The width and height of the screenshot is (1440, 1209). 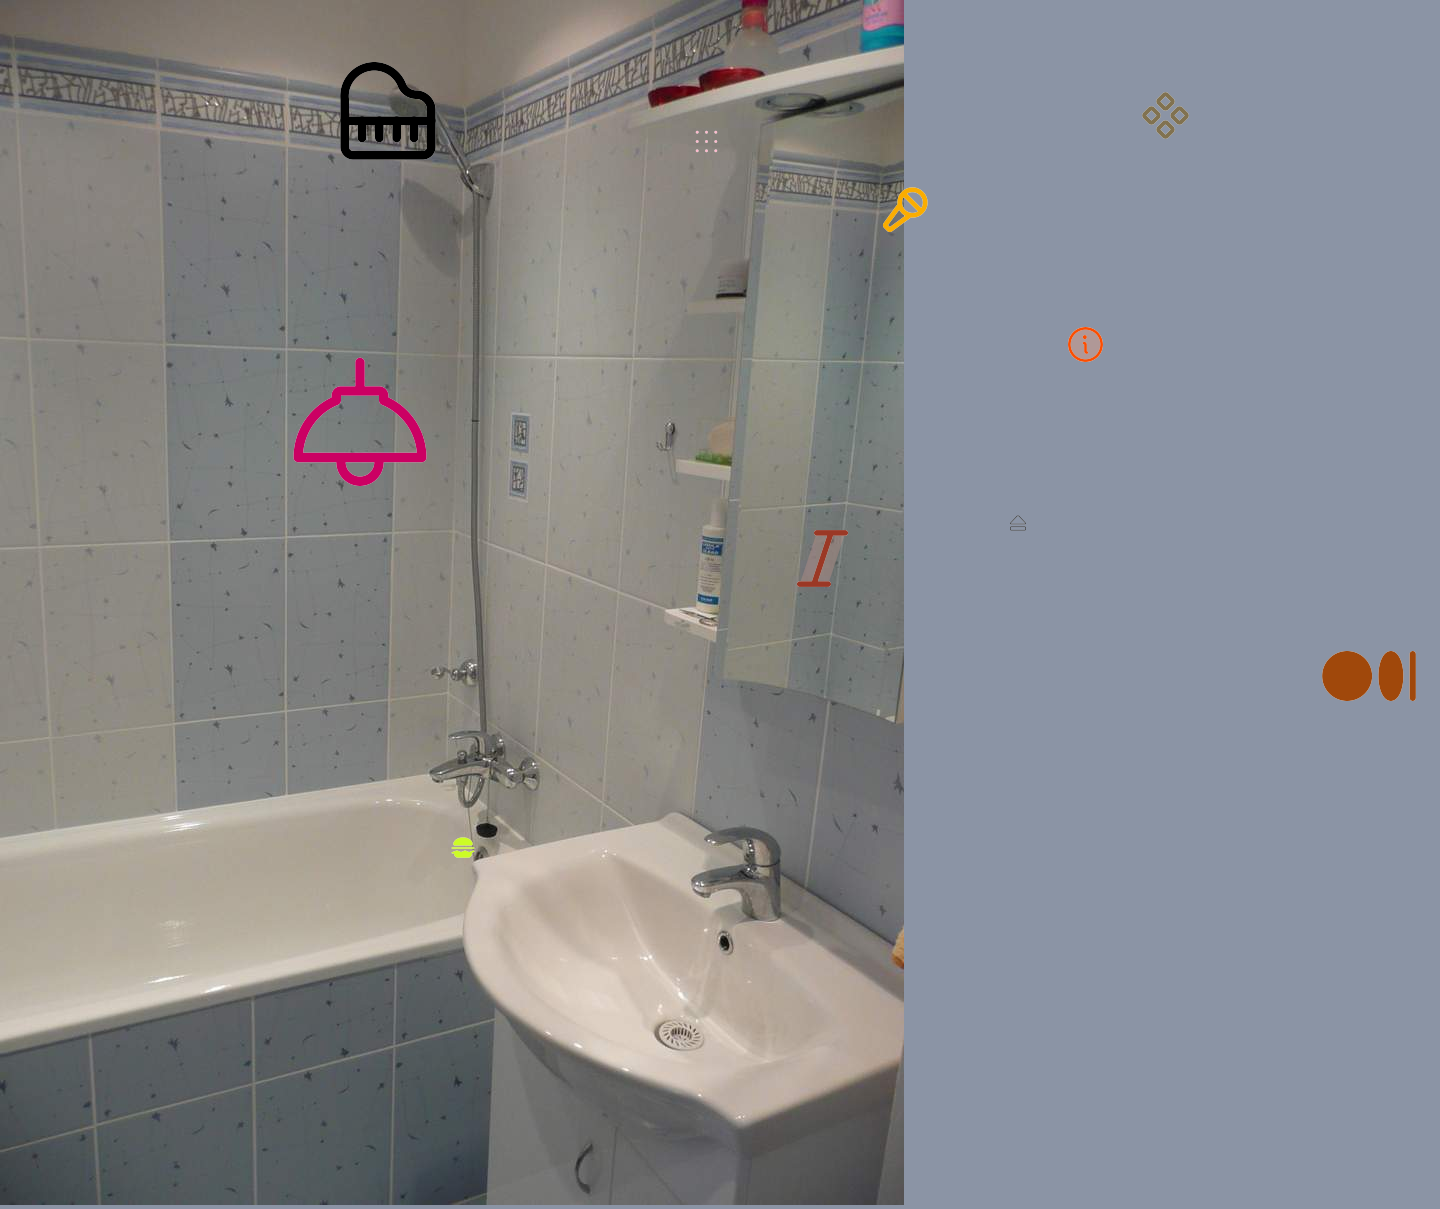 What do you see at coordinates (1018, 524) in the screenshot?
I see `eject media or disc` at bounding box center [1018, 524].